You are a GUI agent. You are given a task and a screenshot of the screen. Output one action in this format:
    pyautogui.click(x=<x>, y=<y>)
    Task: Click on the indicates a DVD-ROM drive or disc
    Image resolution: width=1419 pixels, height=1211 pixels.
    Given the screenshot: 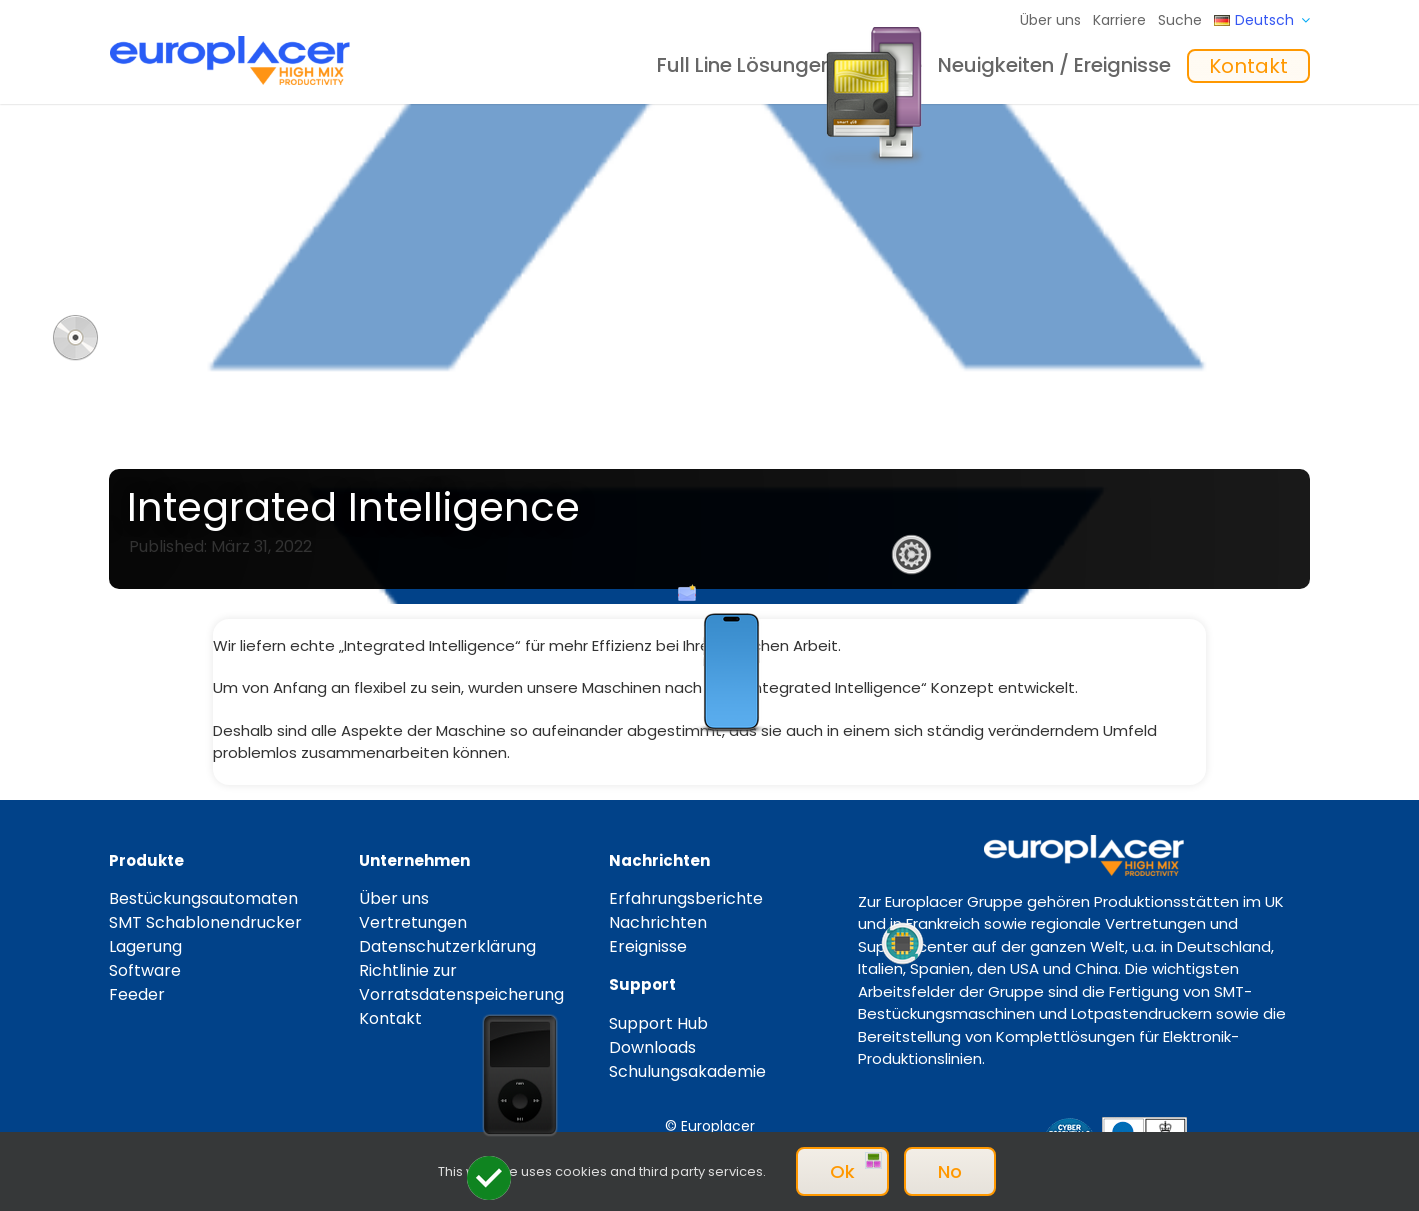 What is the action you would take?
    pyautogui.click(x=75, y=337)
    